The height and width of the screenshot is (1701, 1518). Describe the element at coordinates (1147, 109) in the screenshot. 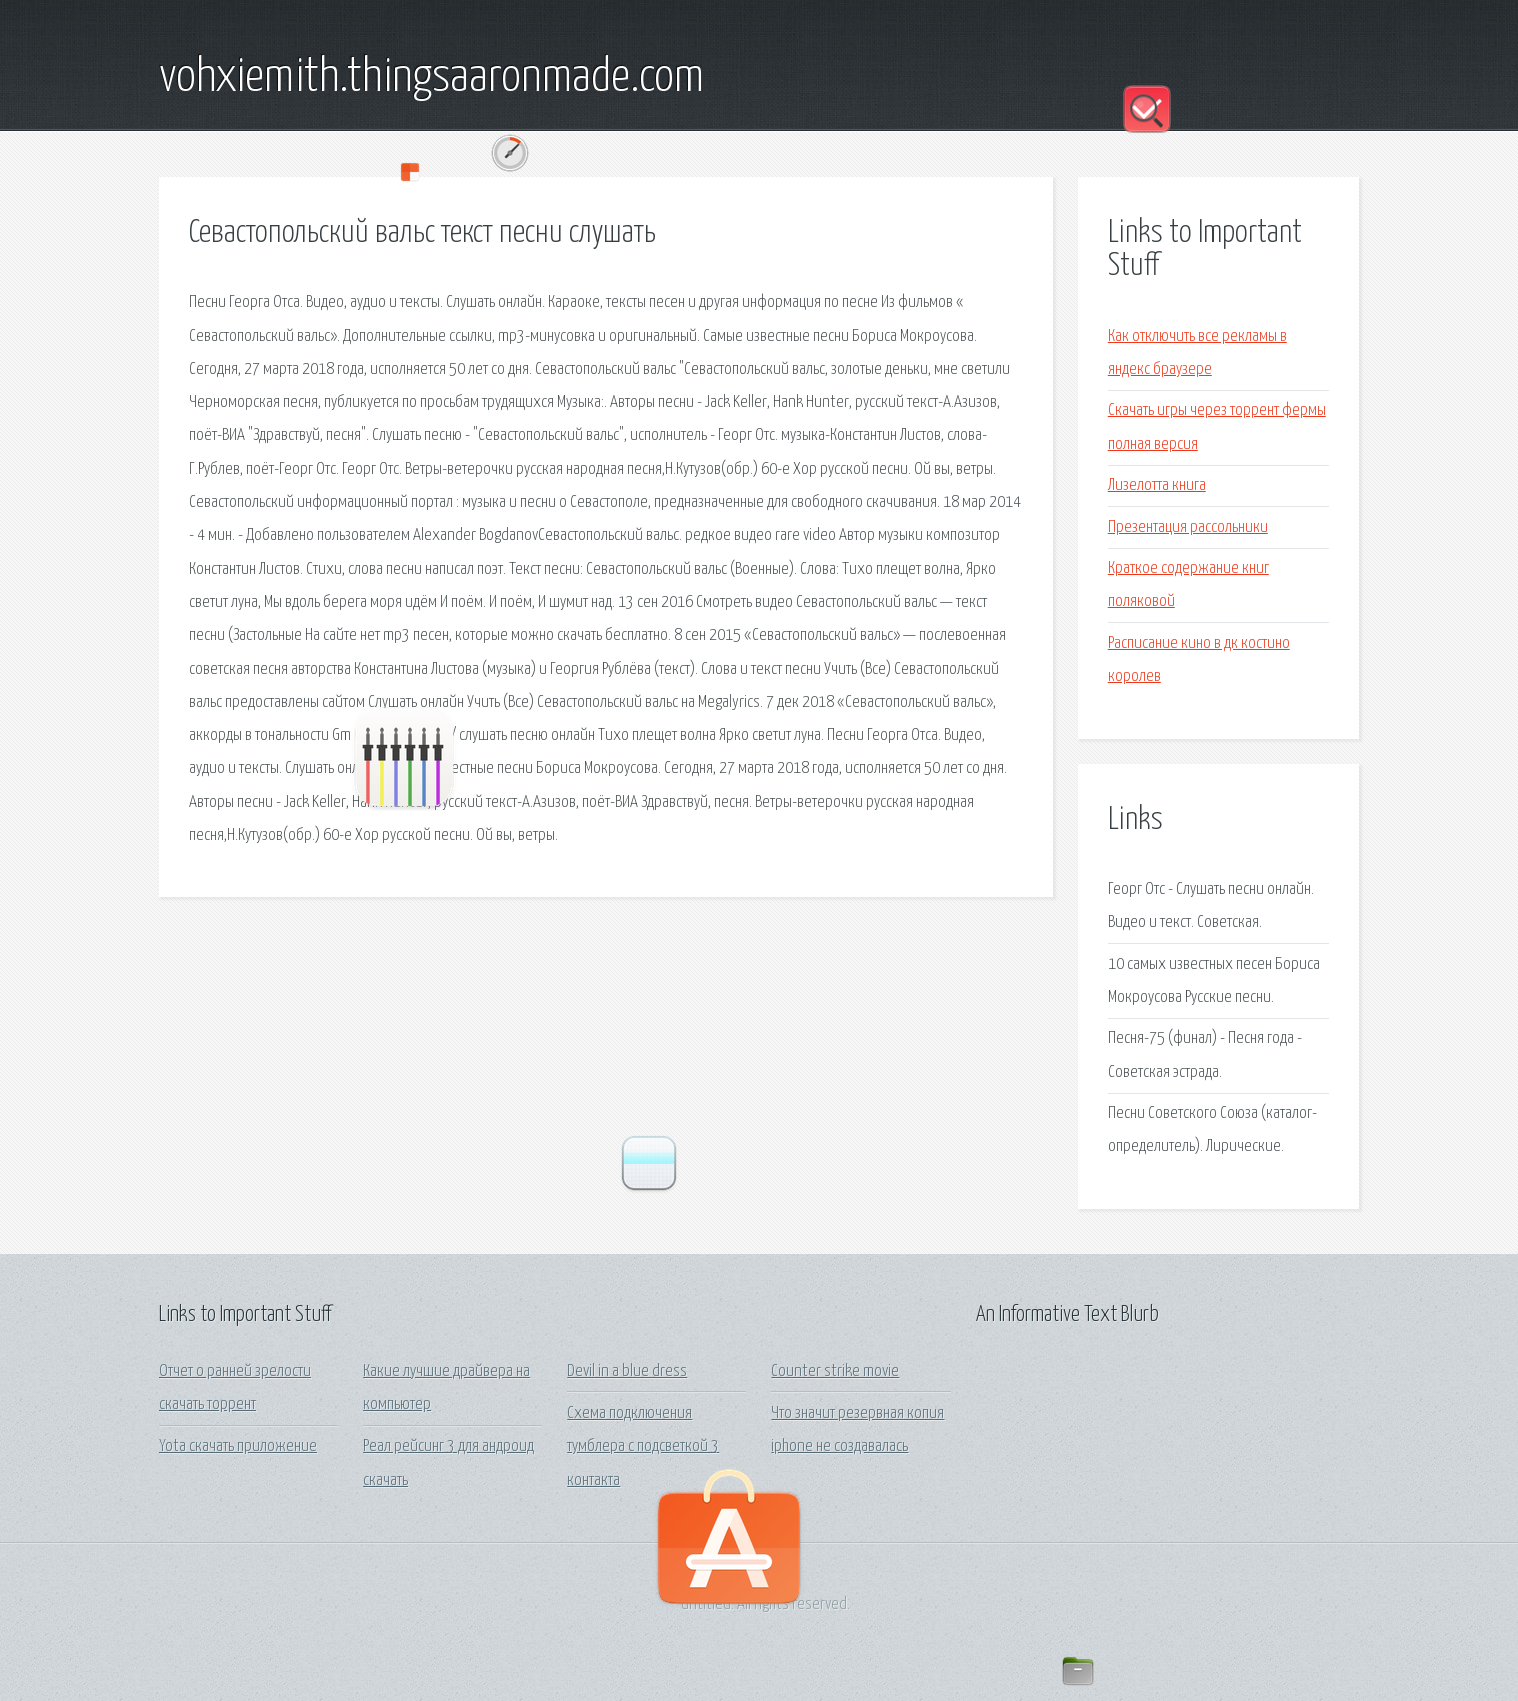

I see `open system configuration tool` at that location.